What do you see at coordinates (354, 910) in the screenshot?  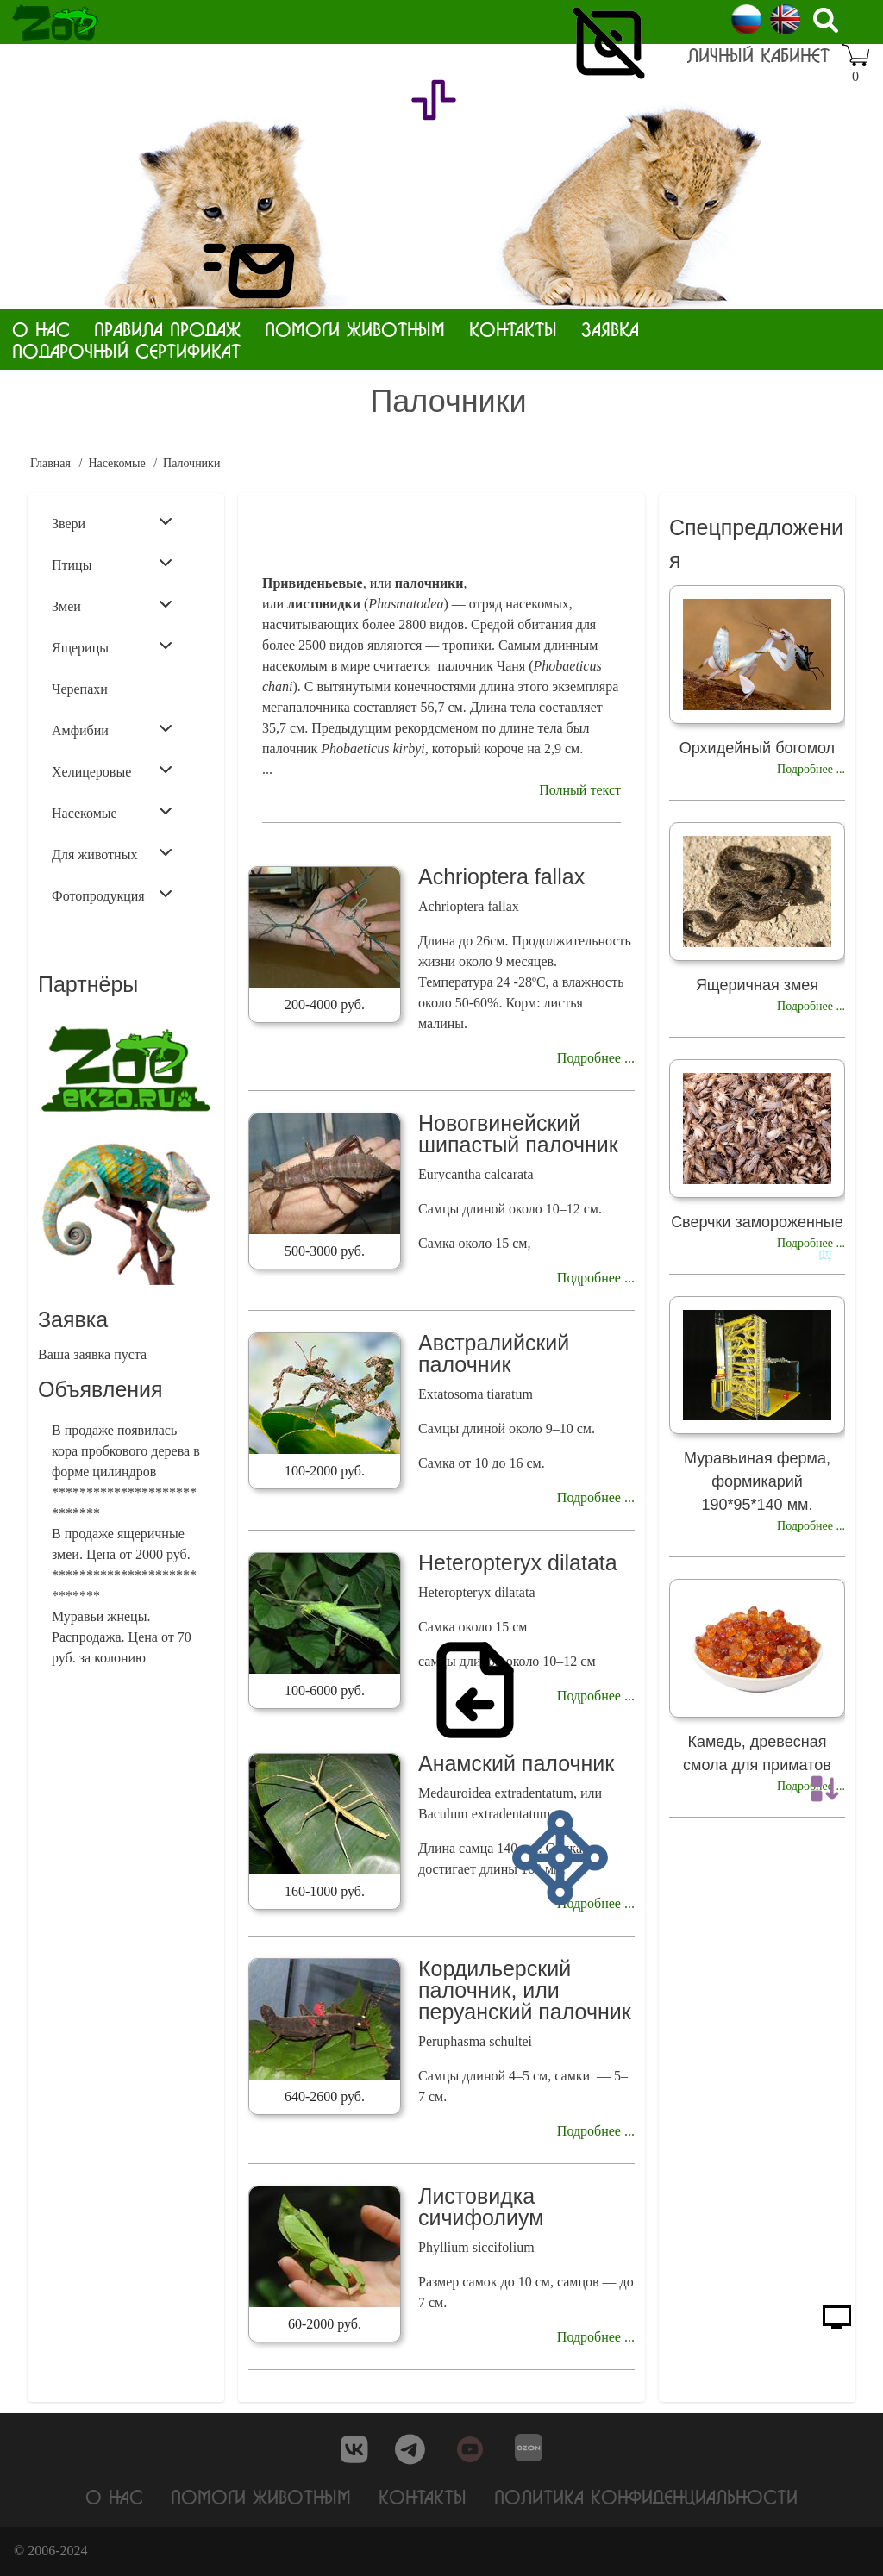 I see `access kitchen or cooking tools` at bounding box center [354, 910].